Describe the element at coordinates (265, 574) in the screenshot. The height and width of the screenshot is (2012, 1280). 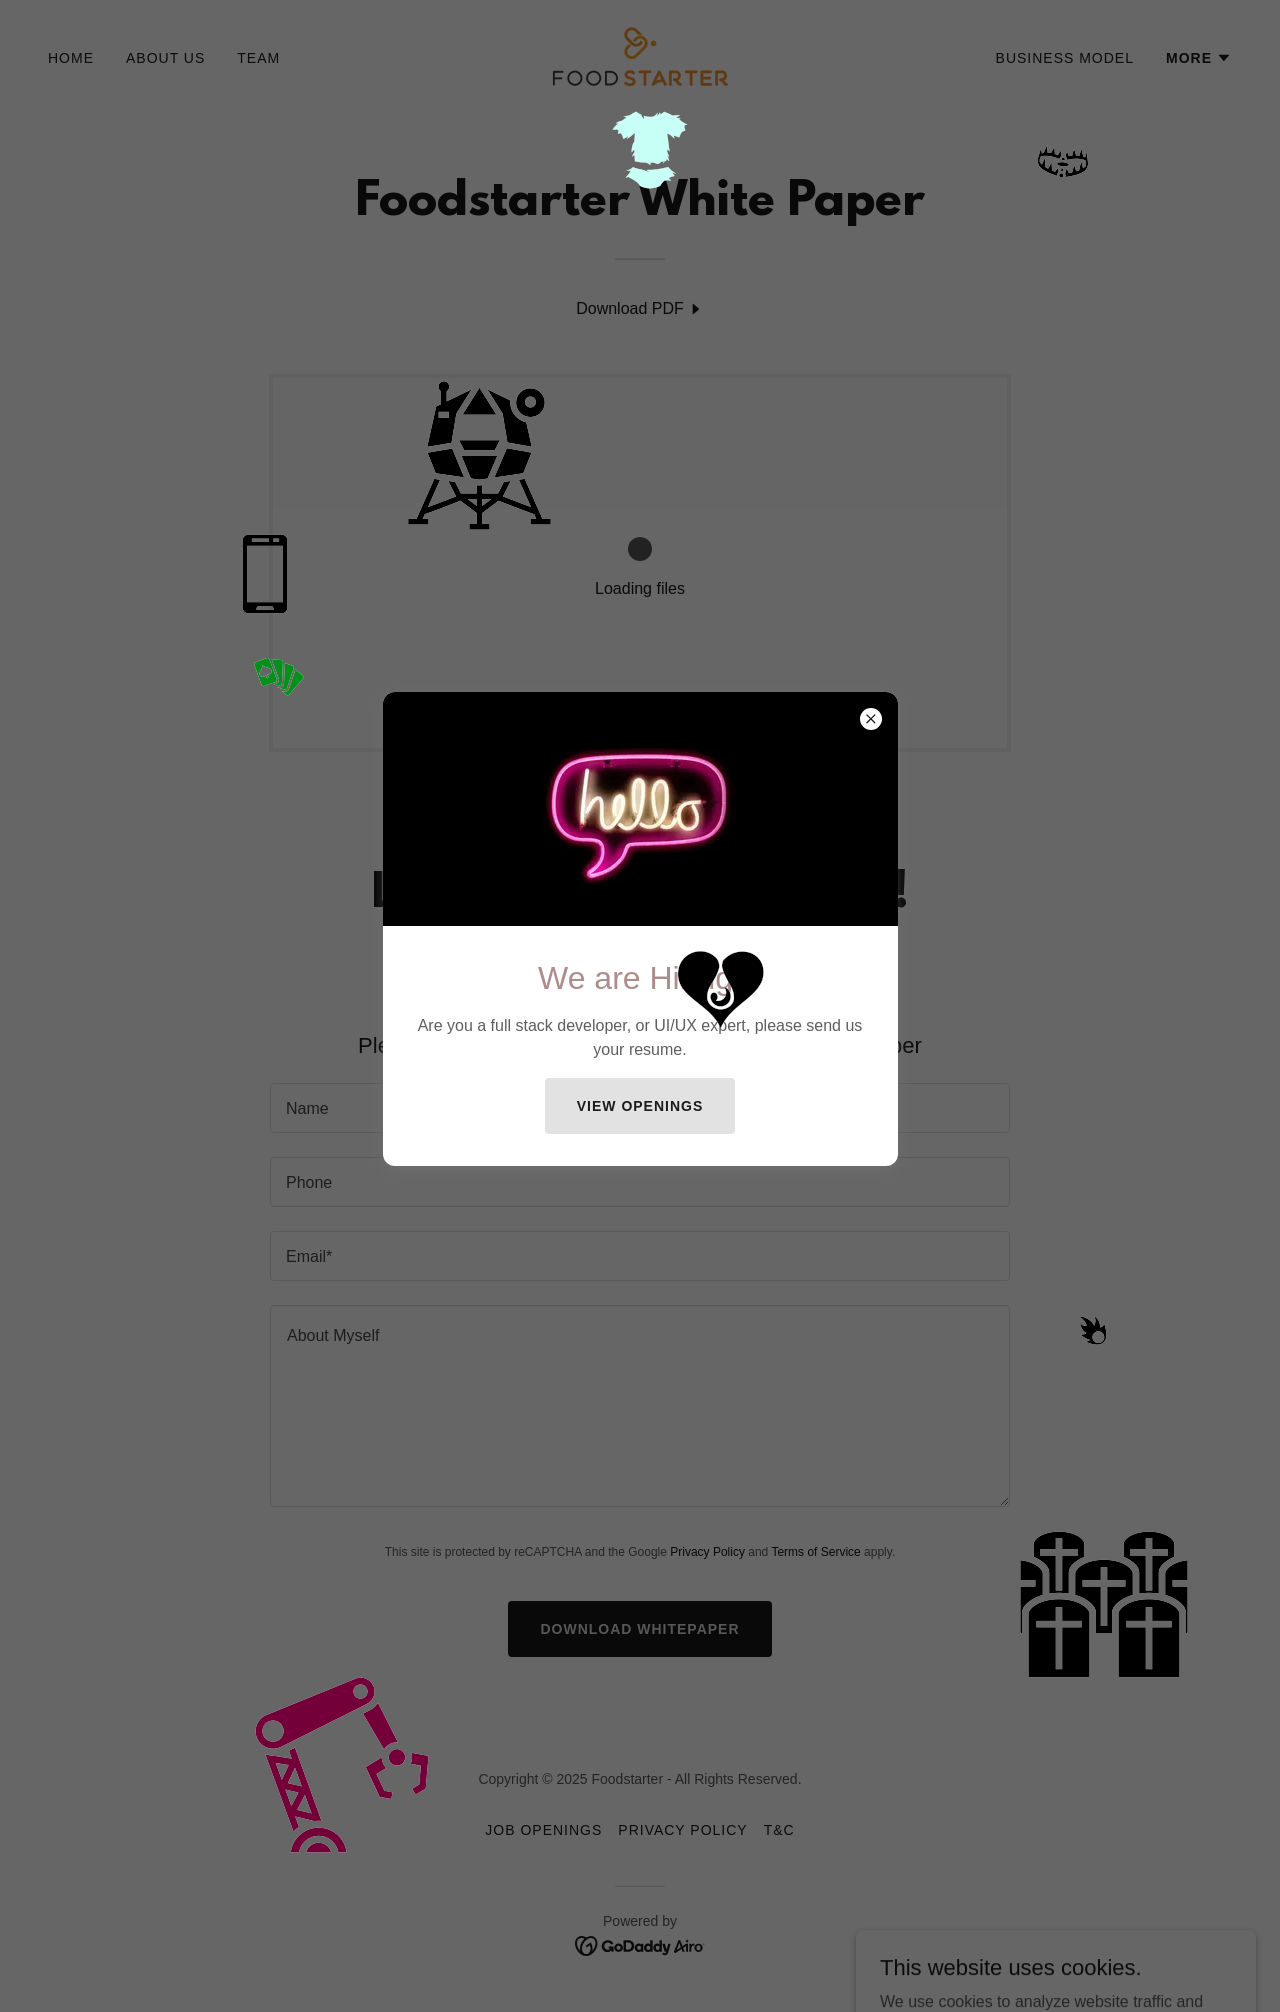
I see `indicates mobile device or smartphone compatibility` at that location.